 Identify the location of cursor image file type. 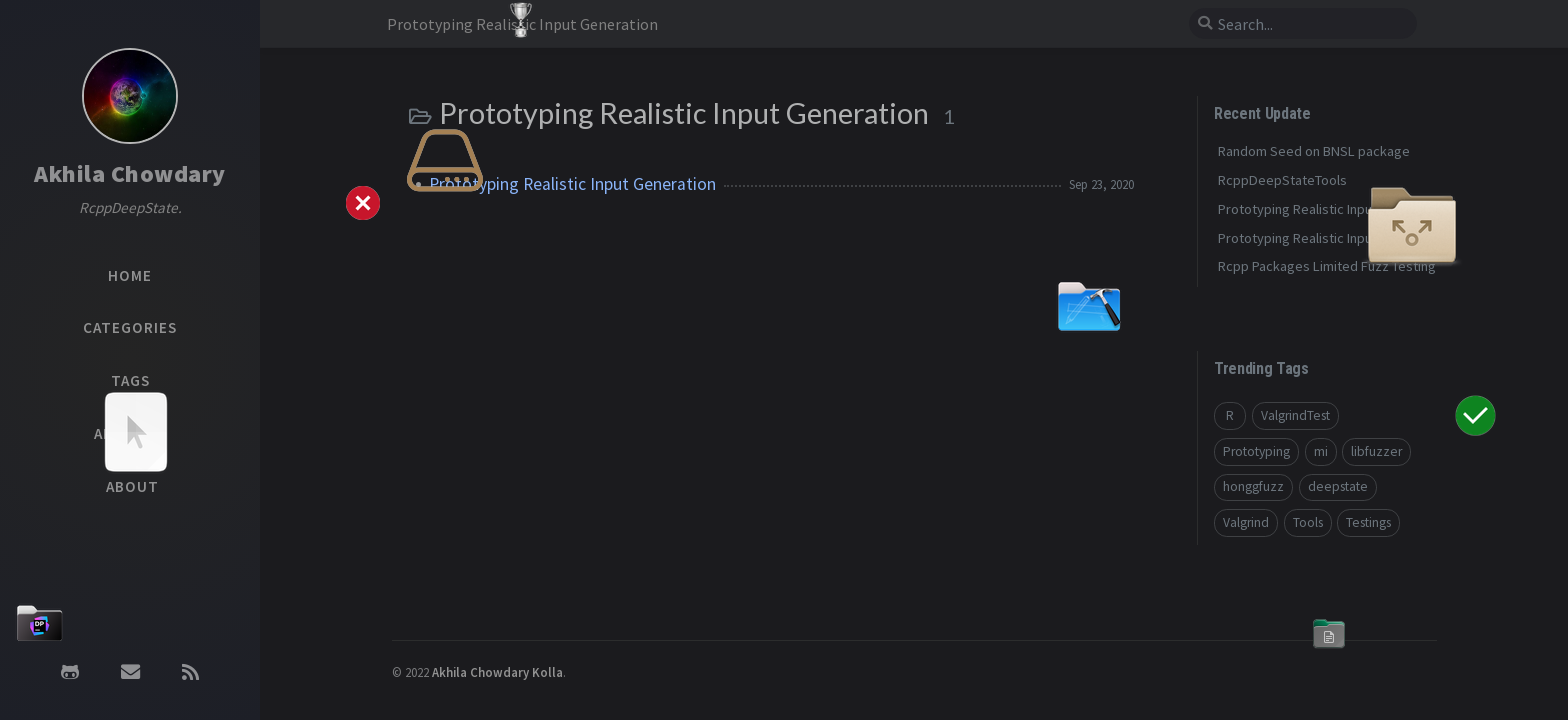
(136, 432).